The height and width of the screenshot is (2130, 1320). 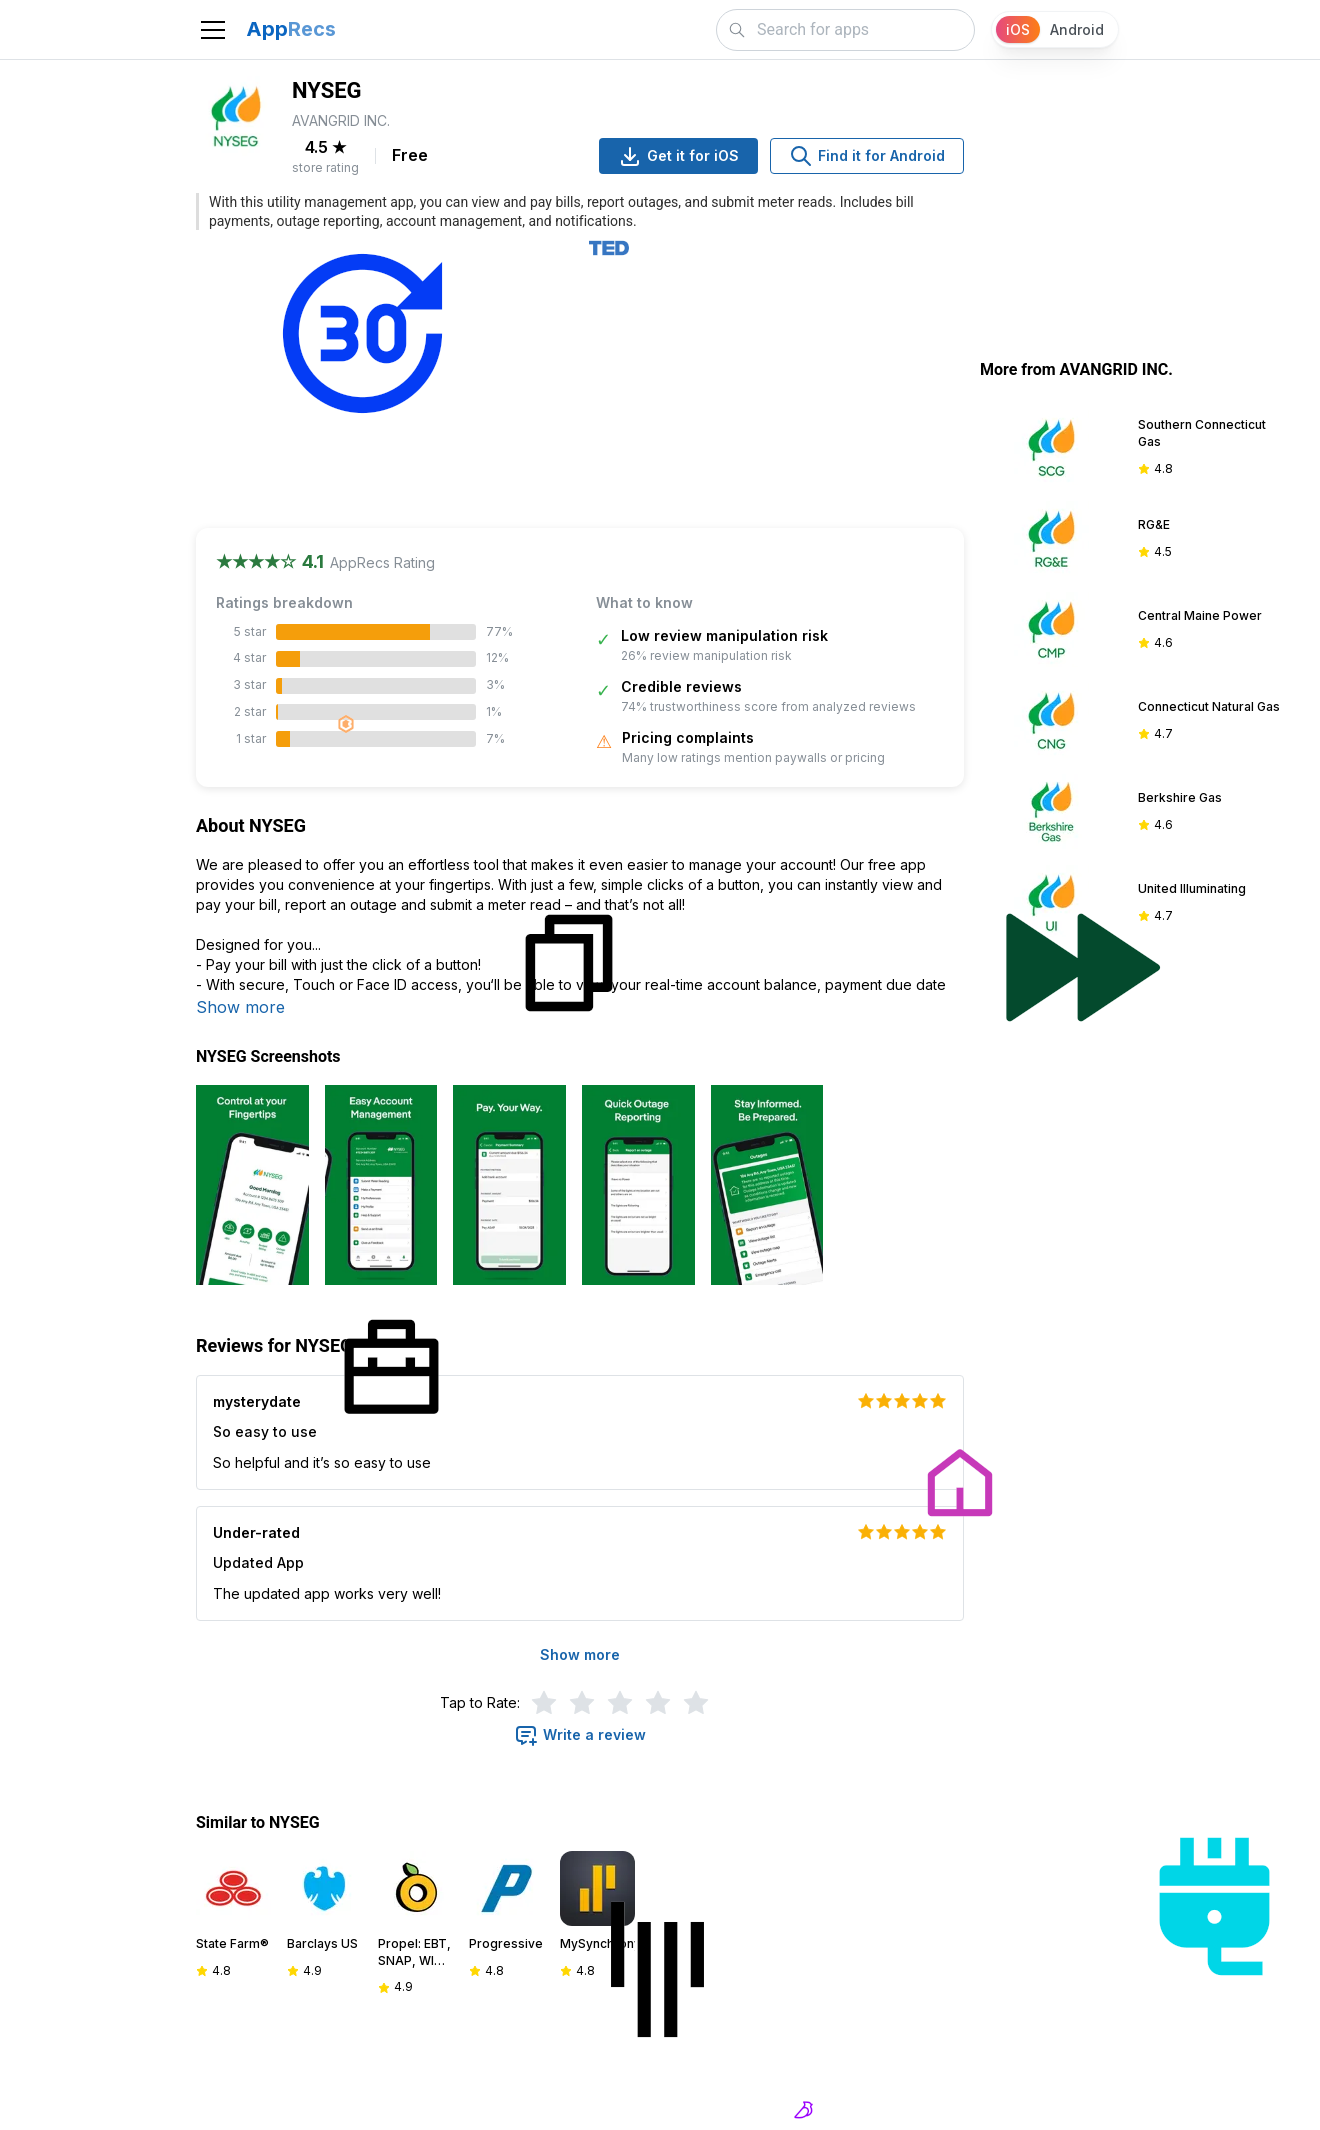 What do you see at coordinates (657, 1969) in the screenshot?
I see `open Gitter chat platform` at bounding box center [657, 1969].